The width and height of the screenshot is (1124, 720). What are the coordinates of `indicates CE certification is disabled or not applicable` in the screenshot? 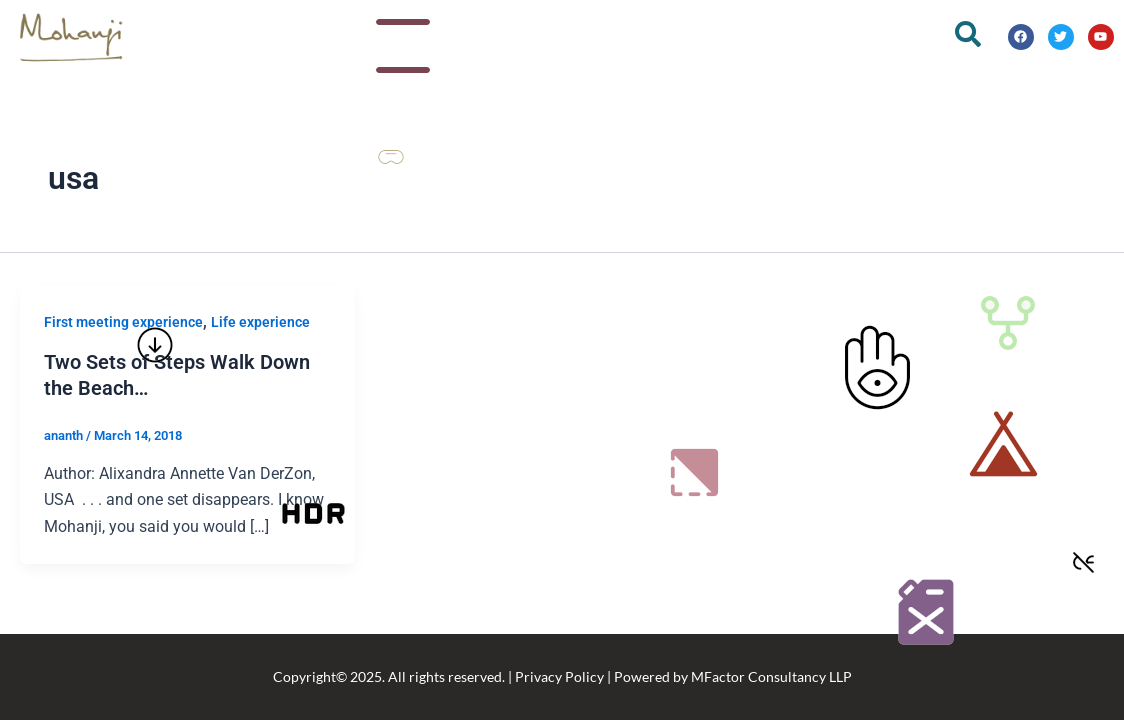 It's located at (1083, 562).